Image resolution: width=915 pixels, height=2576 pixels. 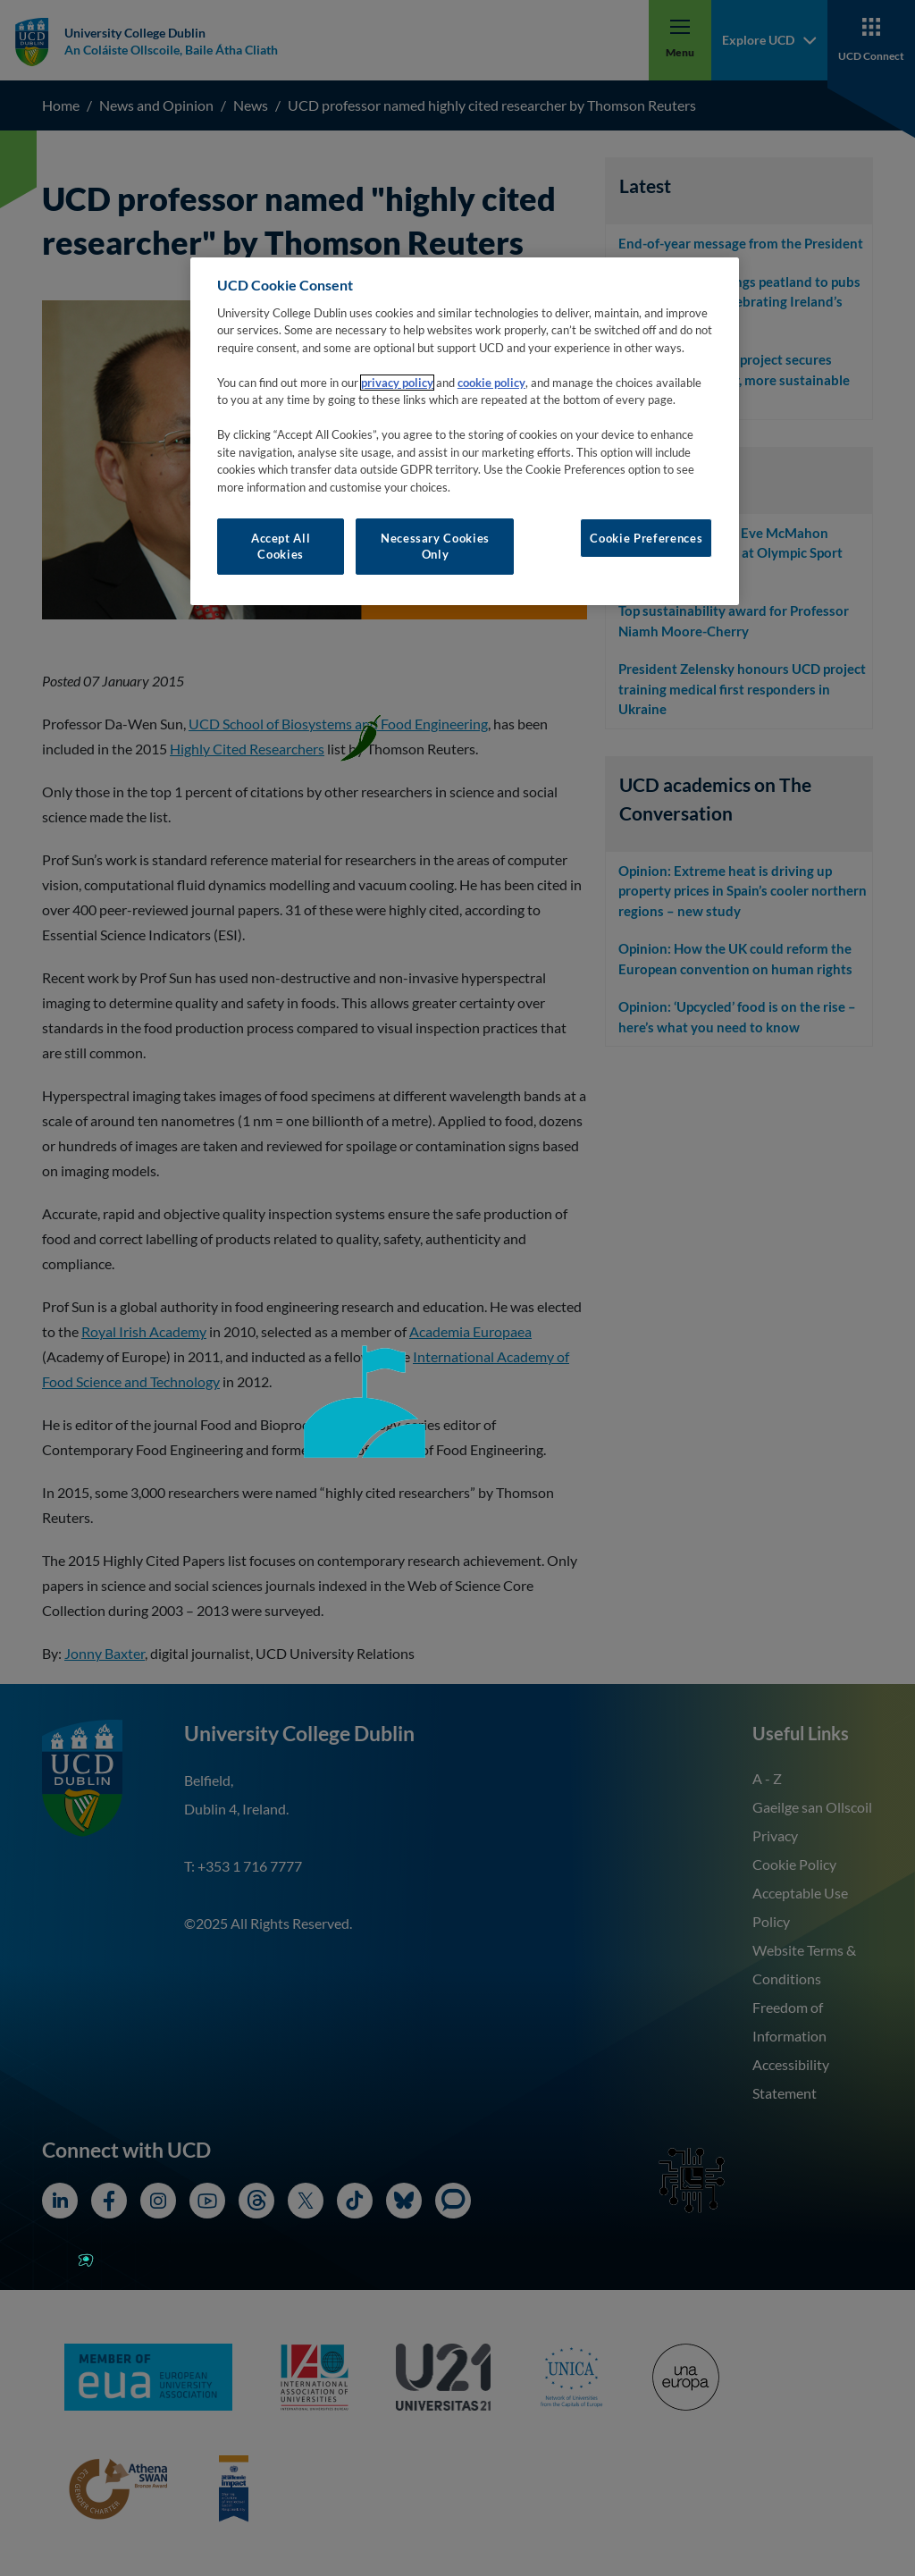 What do you see at coordinates (86, 2260) in the screenshot?
I see `ingredient icon for cooking or recipe apps` at bounding box center [86, 2260].